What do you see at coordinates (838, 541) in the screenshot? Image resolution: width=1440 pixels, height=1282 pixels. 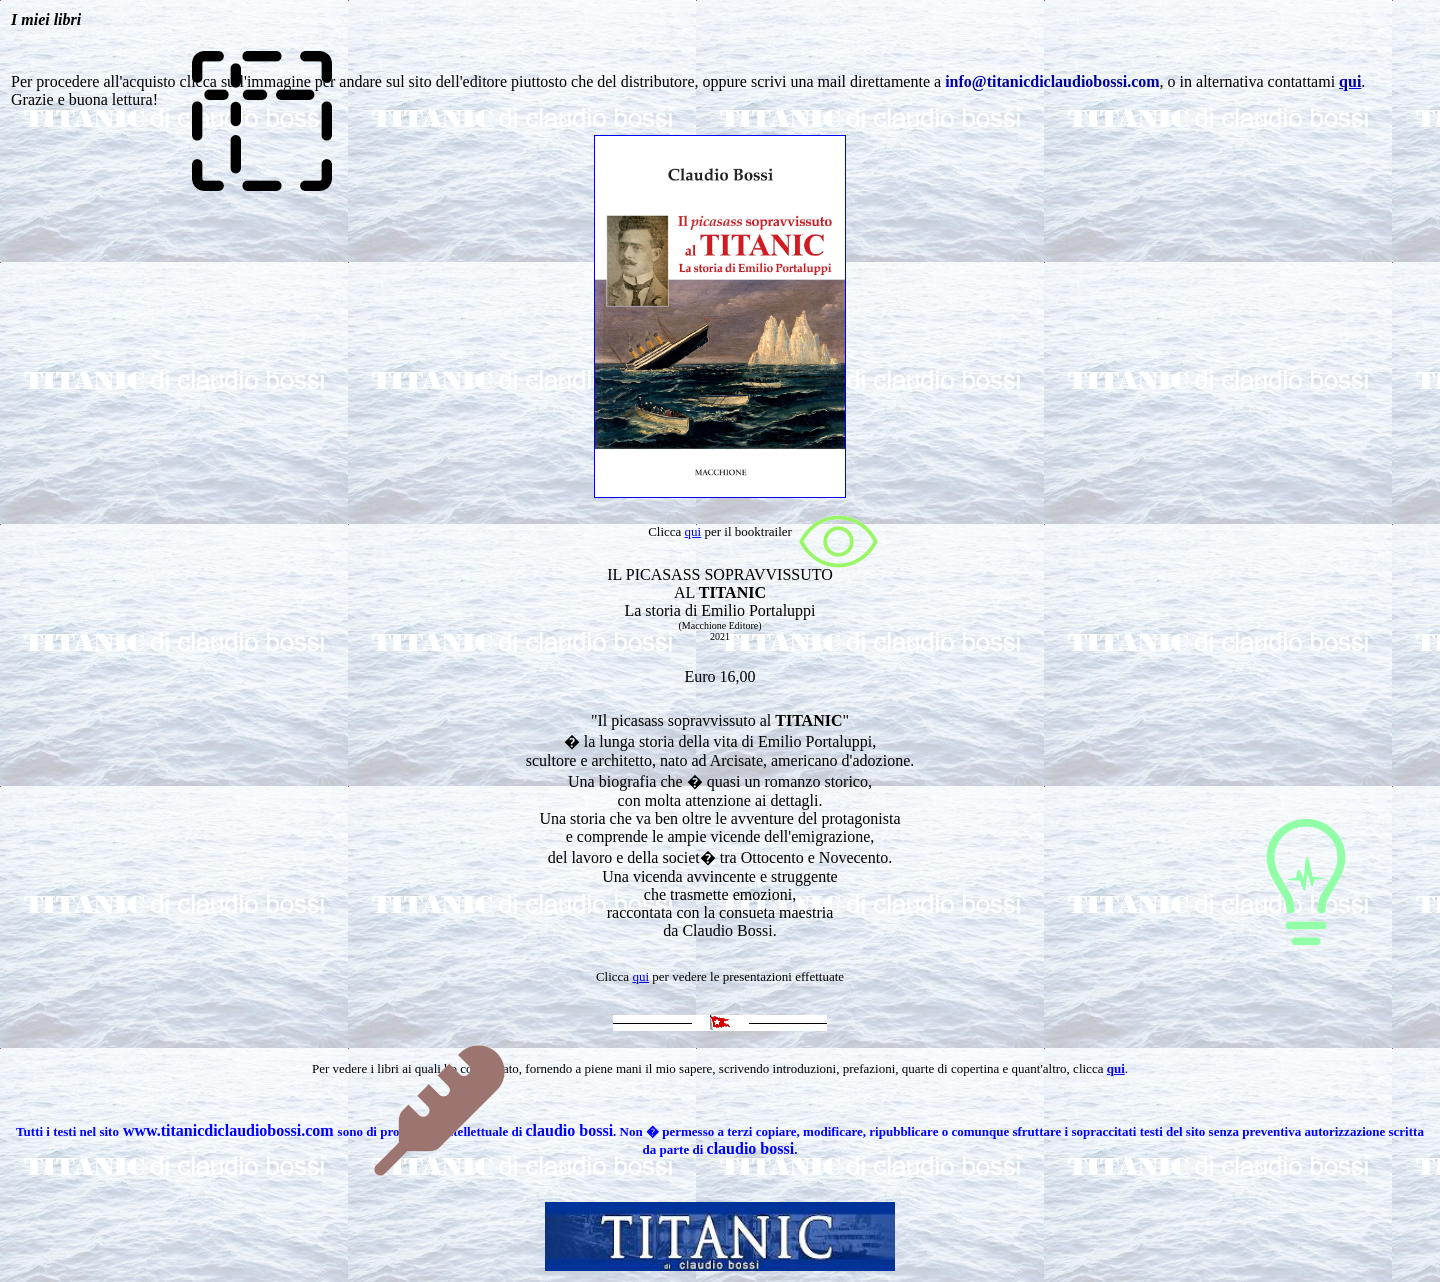 I see `view or preview content` at bounding box center [838, 541].